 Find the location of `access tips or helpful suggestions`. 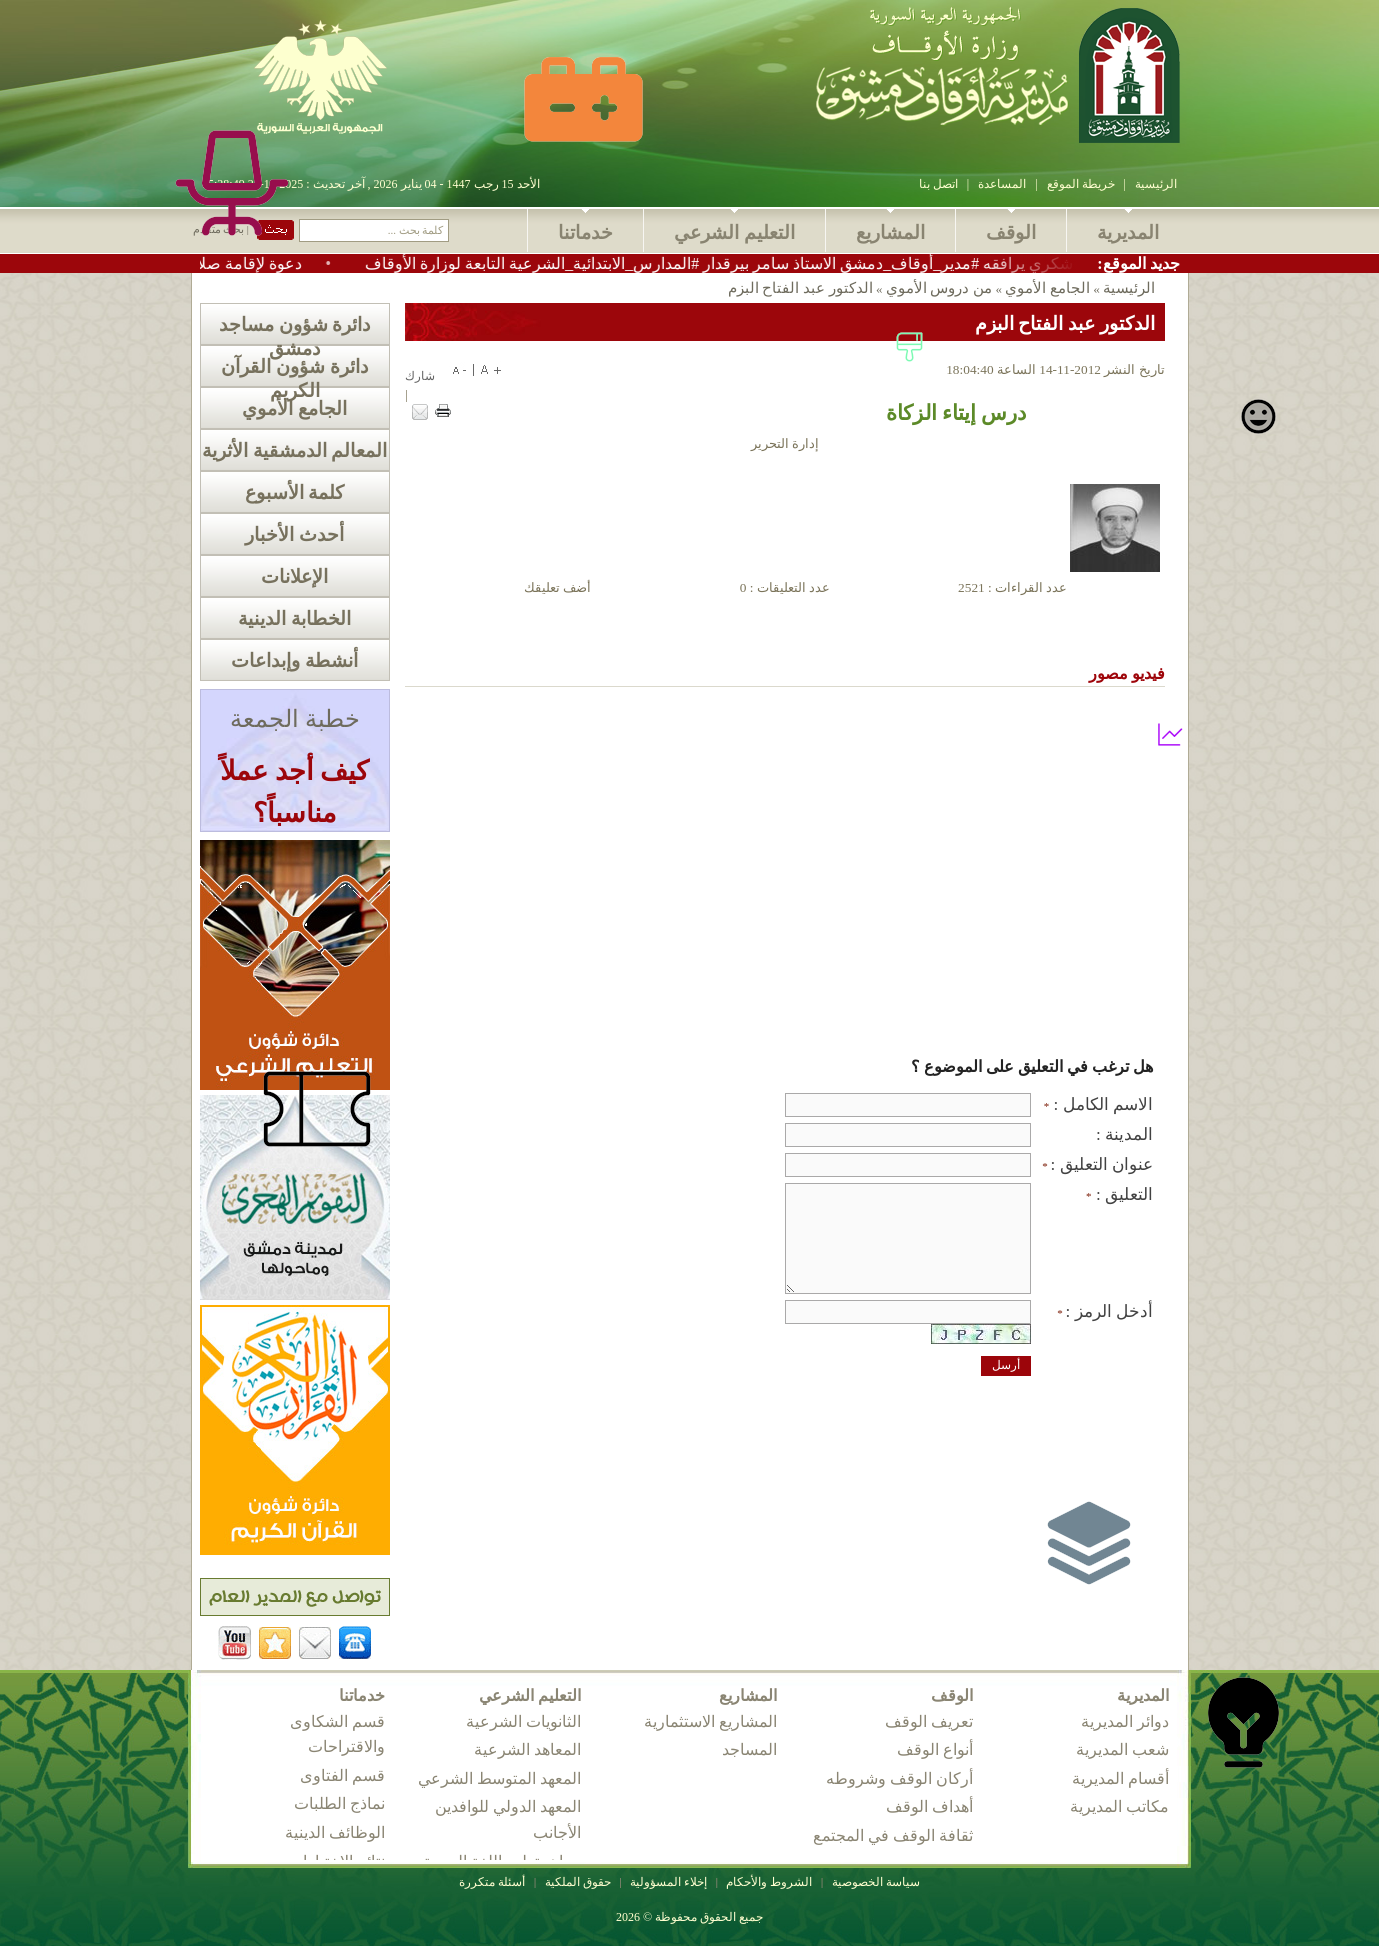

access tips or helpful suggestions is located at coordinates (1243, 1722).